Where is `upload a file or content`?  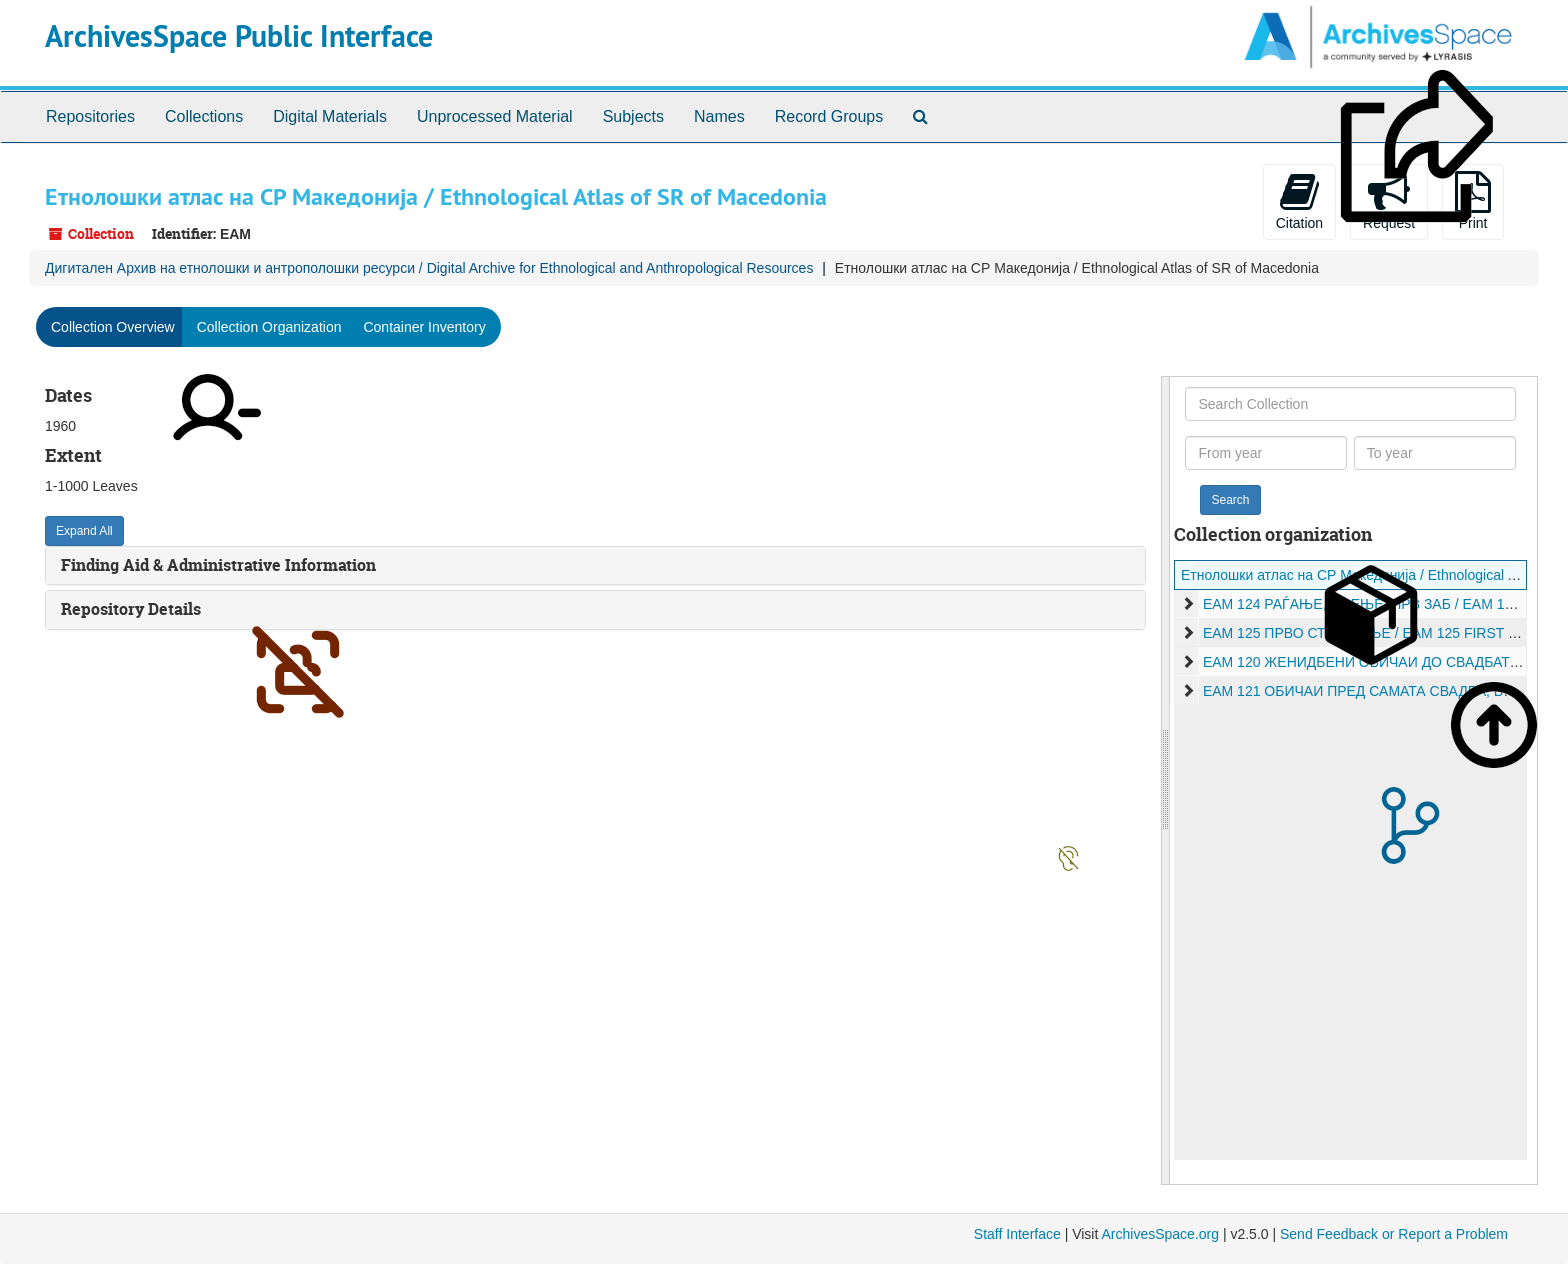
upload a file or content is located at coordinates (1494, 725).